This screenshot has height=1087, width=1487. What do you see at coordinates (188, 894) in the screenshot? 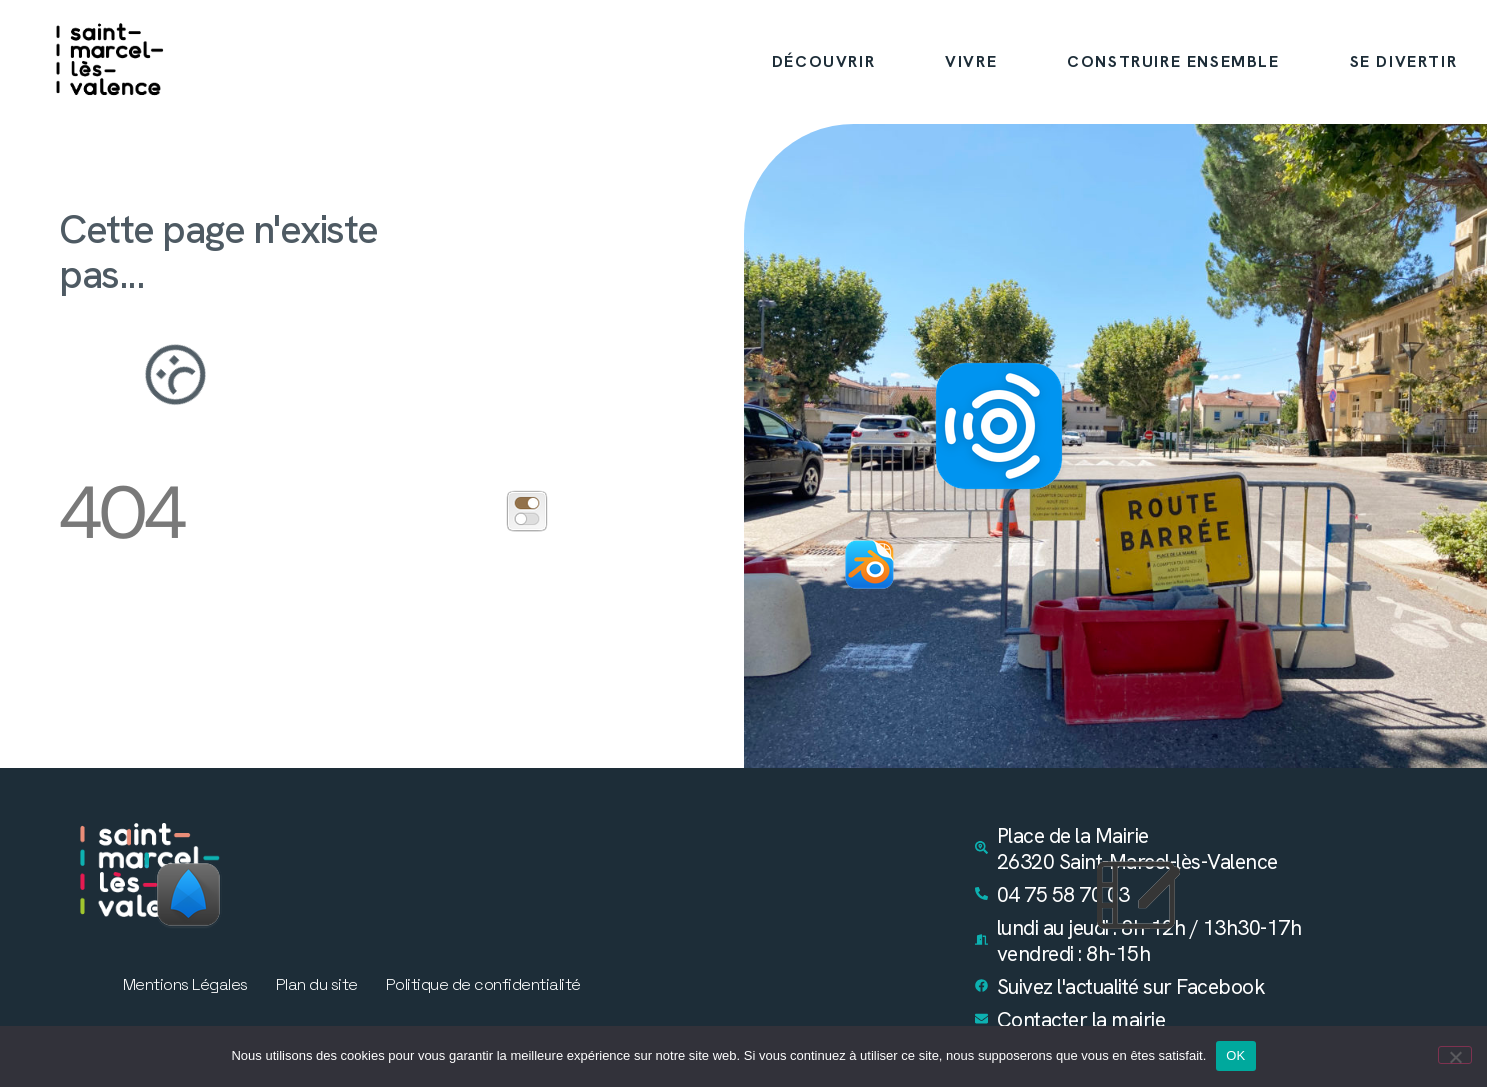
I see `open synfig animation studio` at bounding box center [188, 894].